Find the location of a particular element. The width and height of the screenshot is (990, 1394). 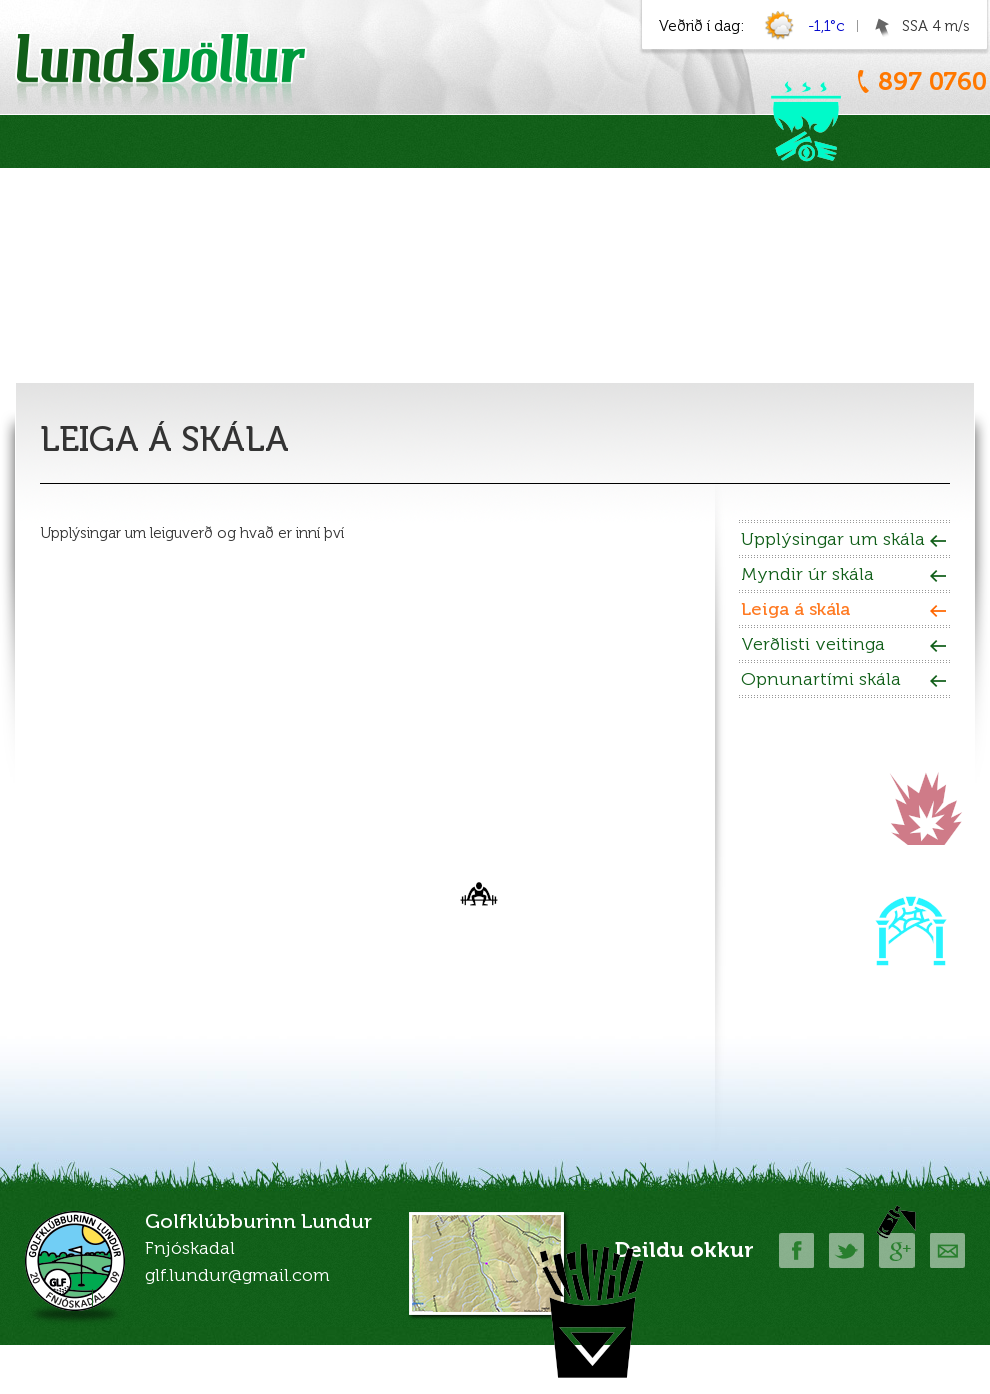

browse fast food or snack options is located at coordinates (592, 1311).